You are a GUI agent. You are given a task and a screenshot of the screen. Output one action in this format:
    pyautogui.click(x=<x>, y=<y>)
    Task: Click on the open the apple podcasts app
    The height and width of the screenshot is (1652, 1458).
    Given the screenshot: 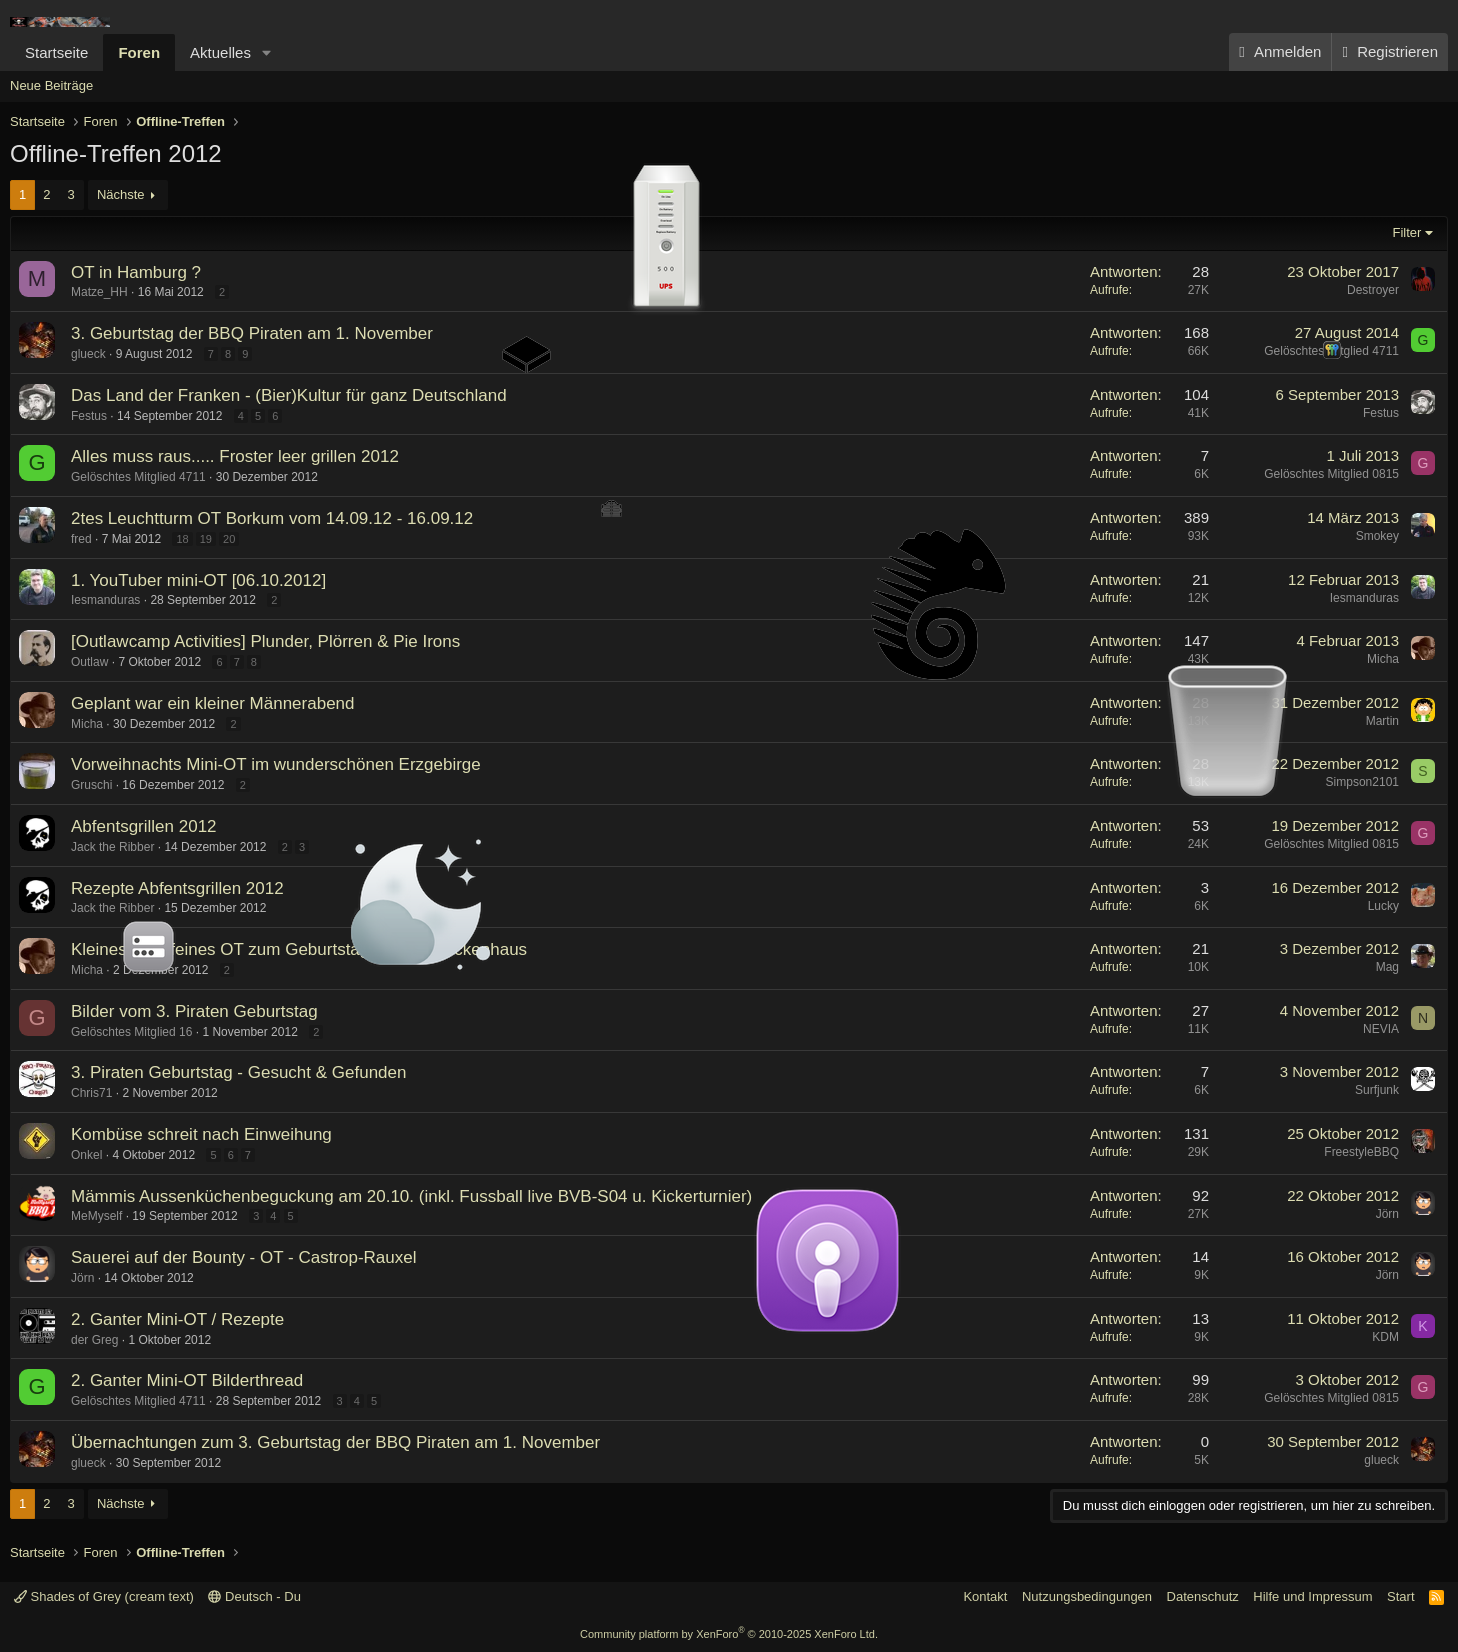 What is the action you would take?
    pyautogui.click(x=827, y=1260)
    